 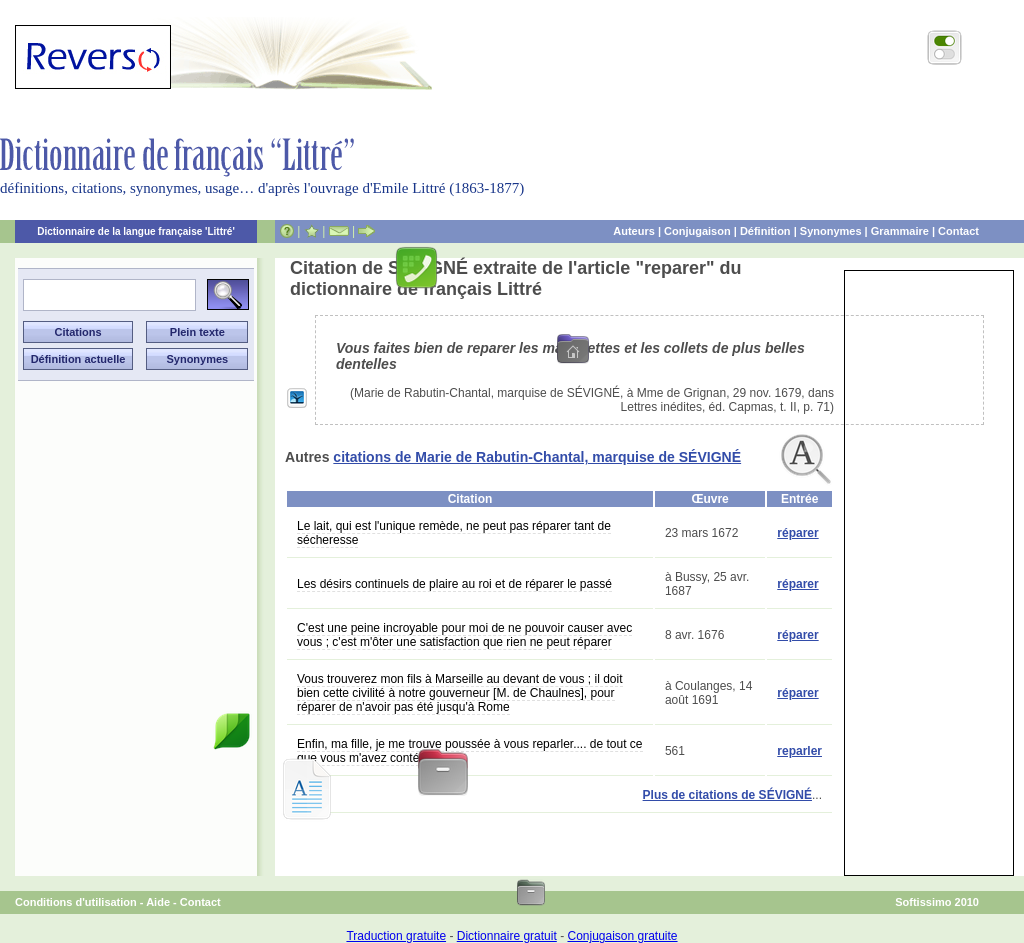 I want to click on open desktop preferences or settings, so click(x=944, y=47).